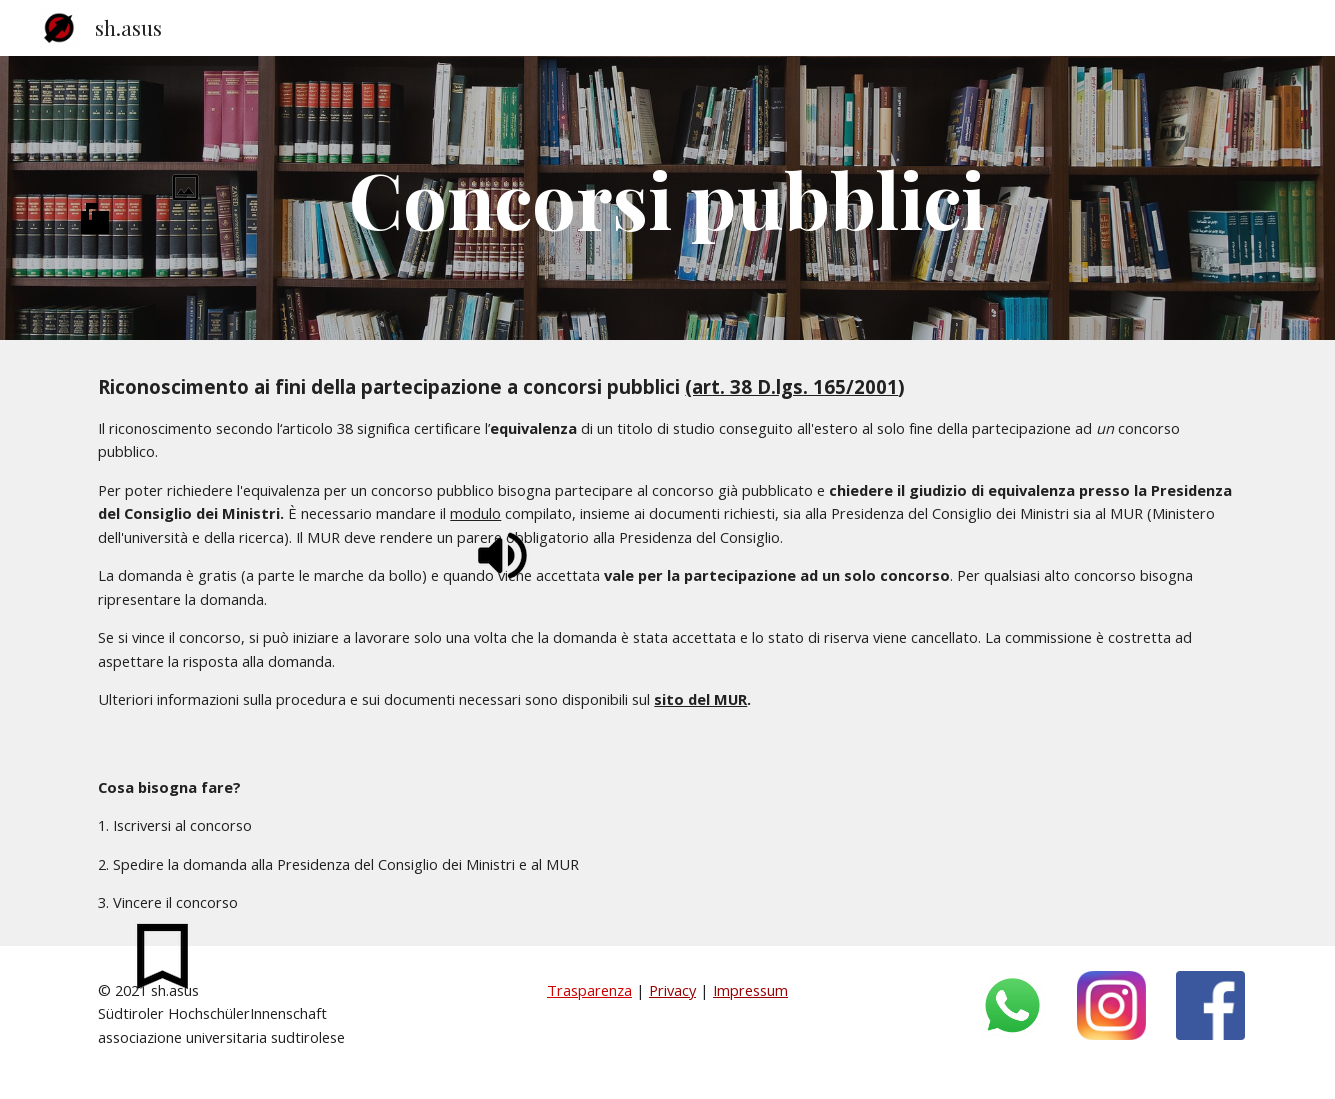 This screenshot has height=1099, width=1335. Describe the element at coordinates (502, 555) in the screenshot. I see `increase or unmute audio volume` at that location.